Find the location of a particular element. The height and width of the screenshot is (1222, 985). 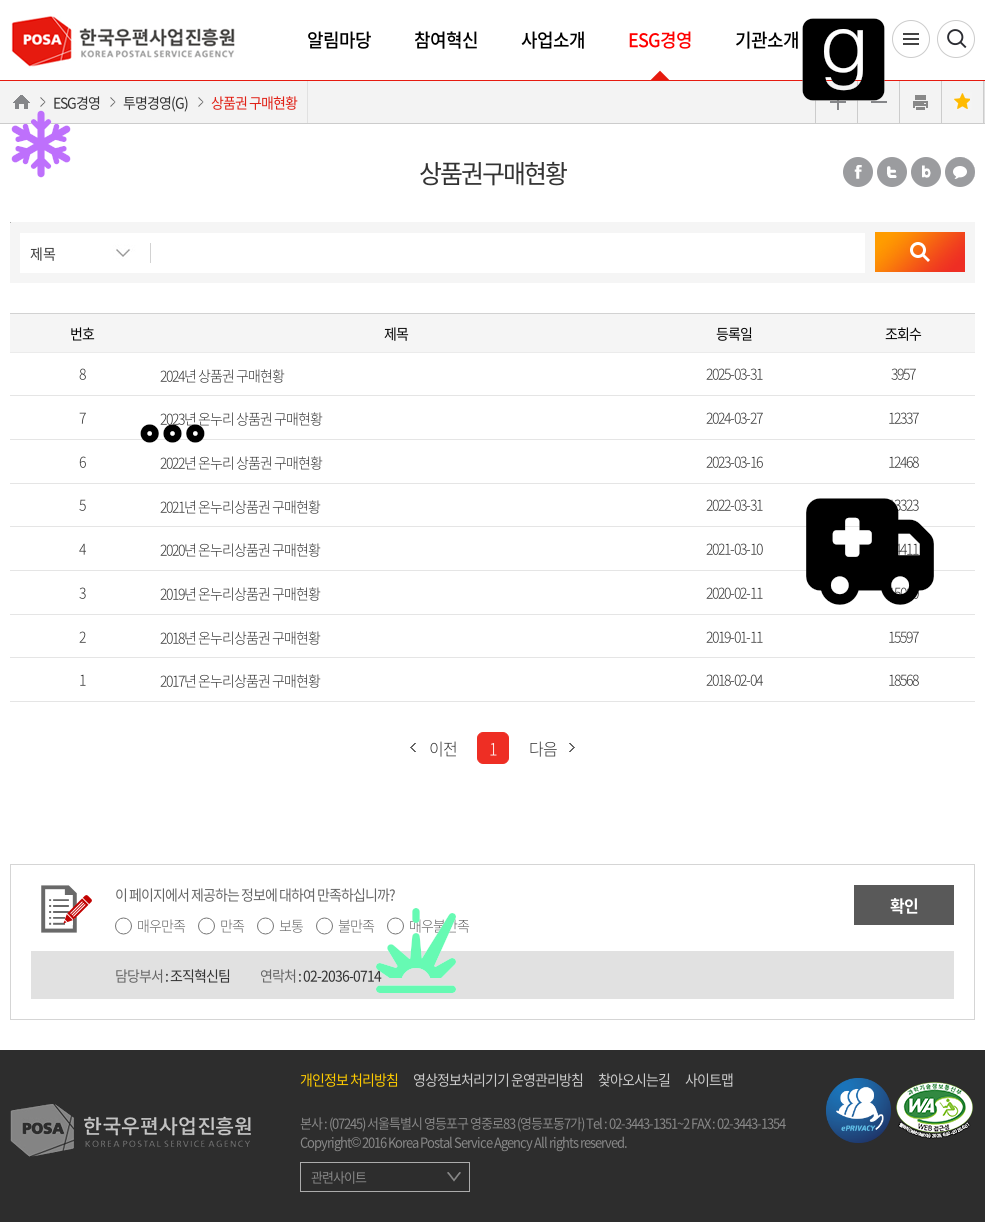

open the goodreads app is located at coordinates (843, 59).